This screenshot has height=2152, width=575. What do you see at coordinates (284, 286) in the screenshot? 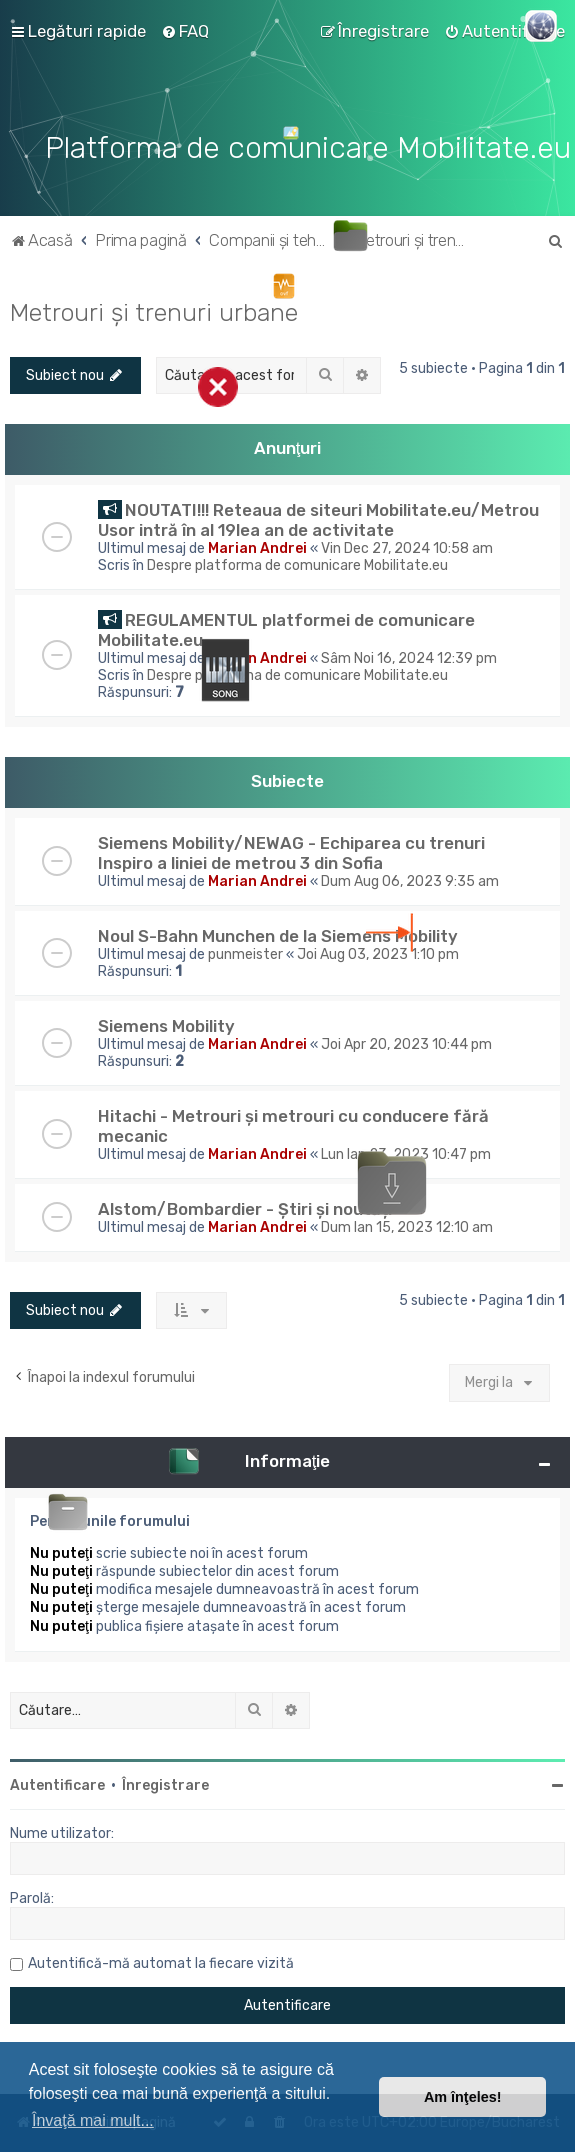
I see `open a VirtualBox appliance file` at bounding box center [284, 286].